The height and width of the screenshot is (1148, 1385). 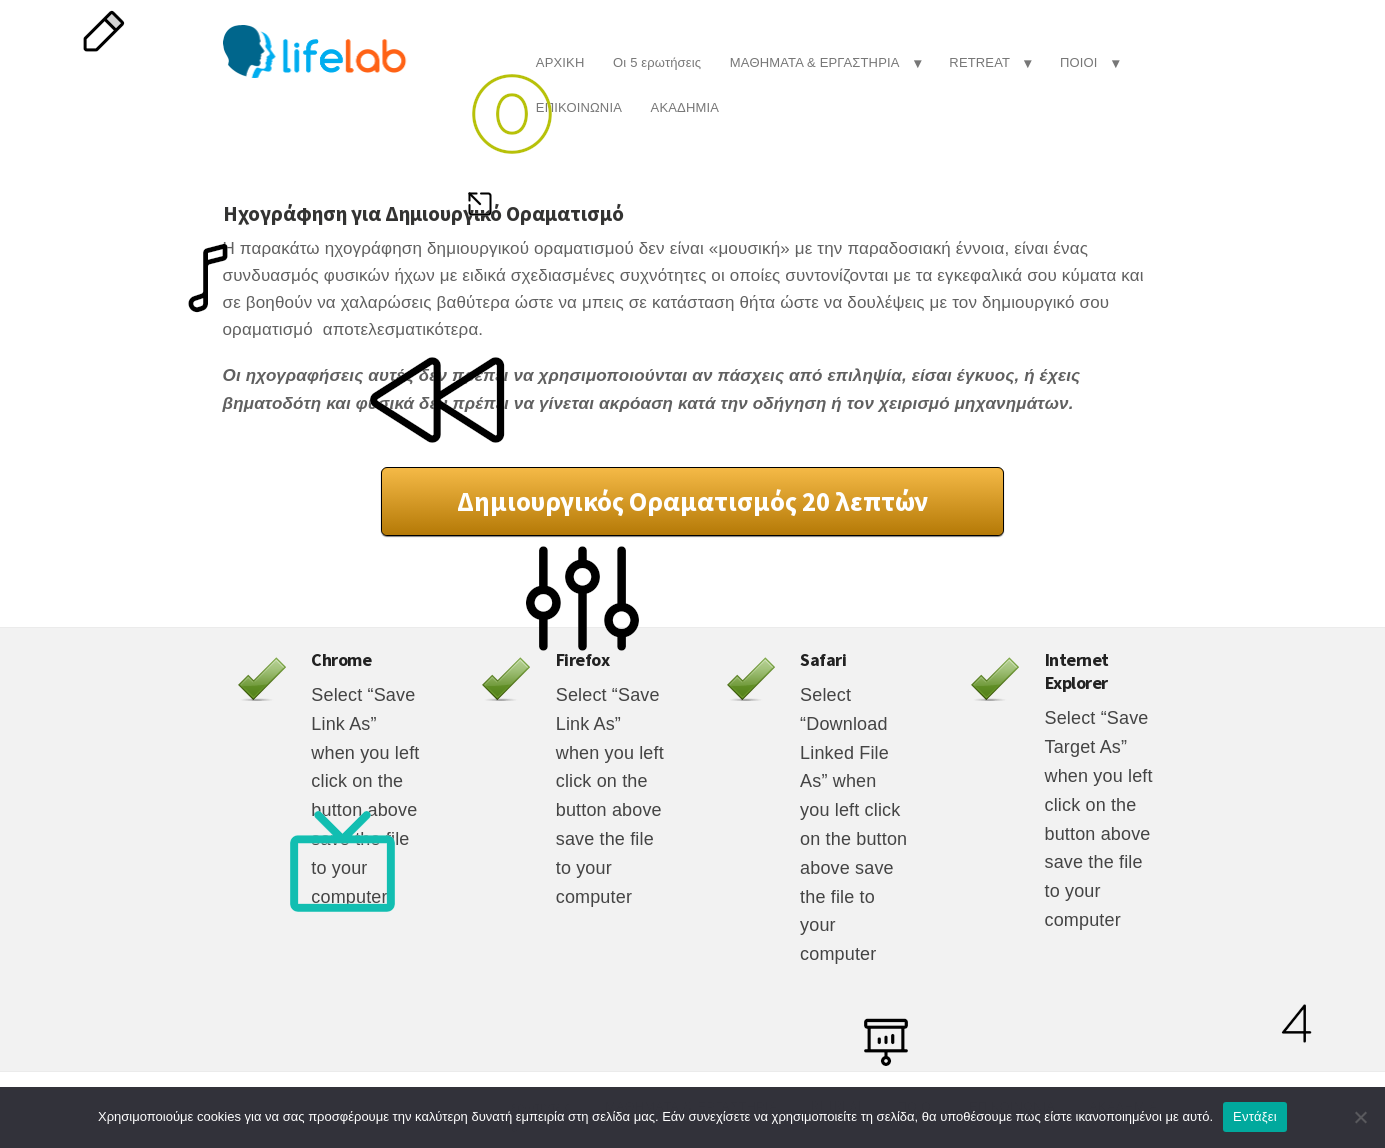 I want to click on rewind or skip backward in media playback, so click(x=442, y=400).